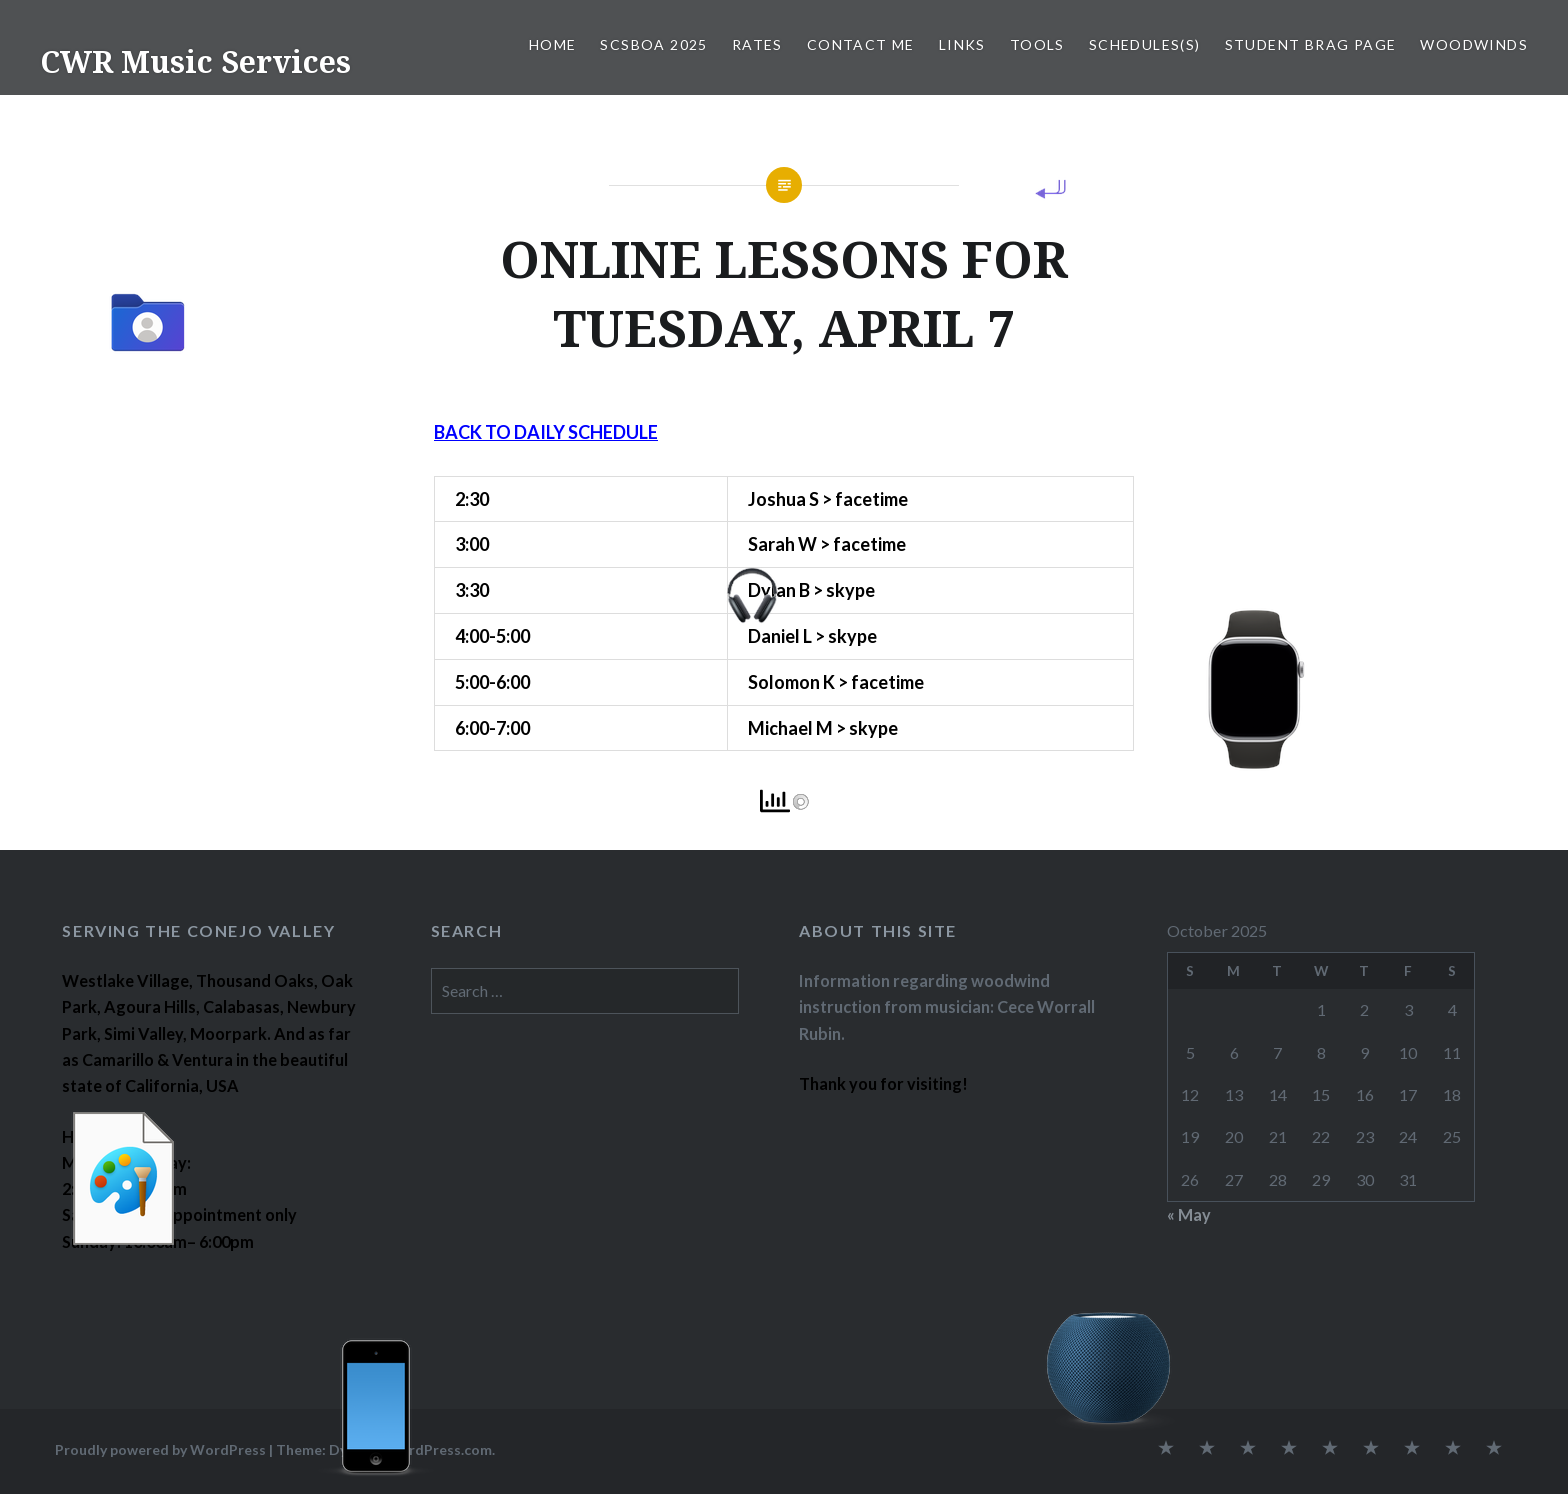  What do you see at coordinates (1050, 187) in the screenshot?
I see `reply to all recipients of an email` at bounding box center [1050, 187].